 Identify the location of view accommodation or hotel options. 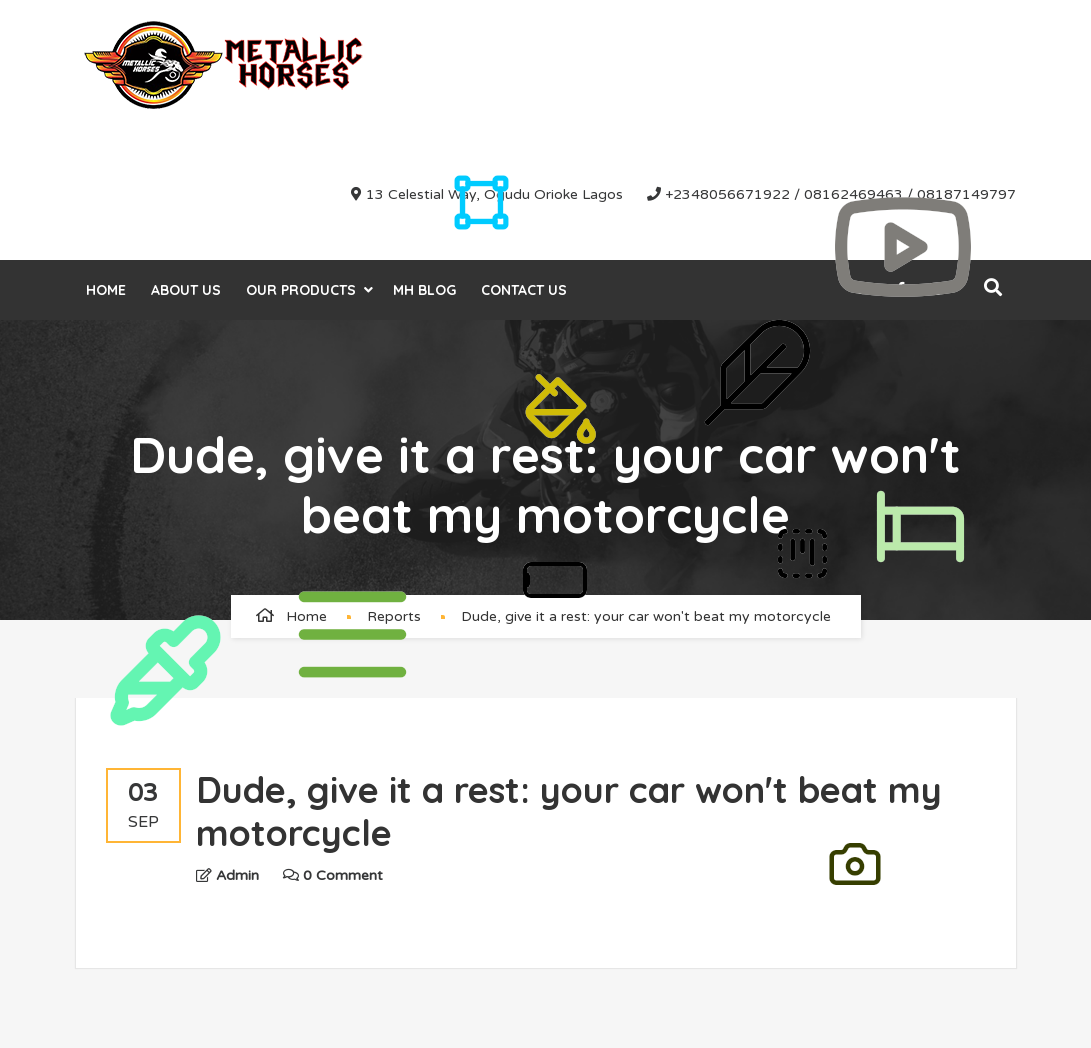
(920, 526).